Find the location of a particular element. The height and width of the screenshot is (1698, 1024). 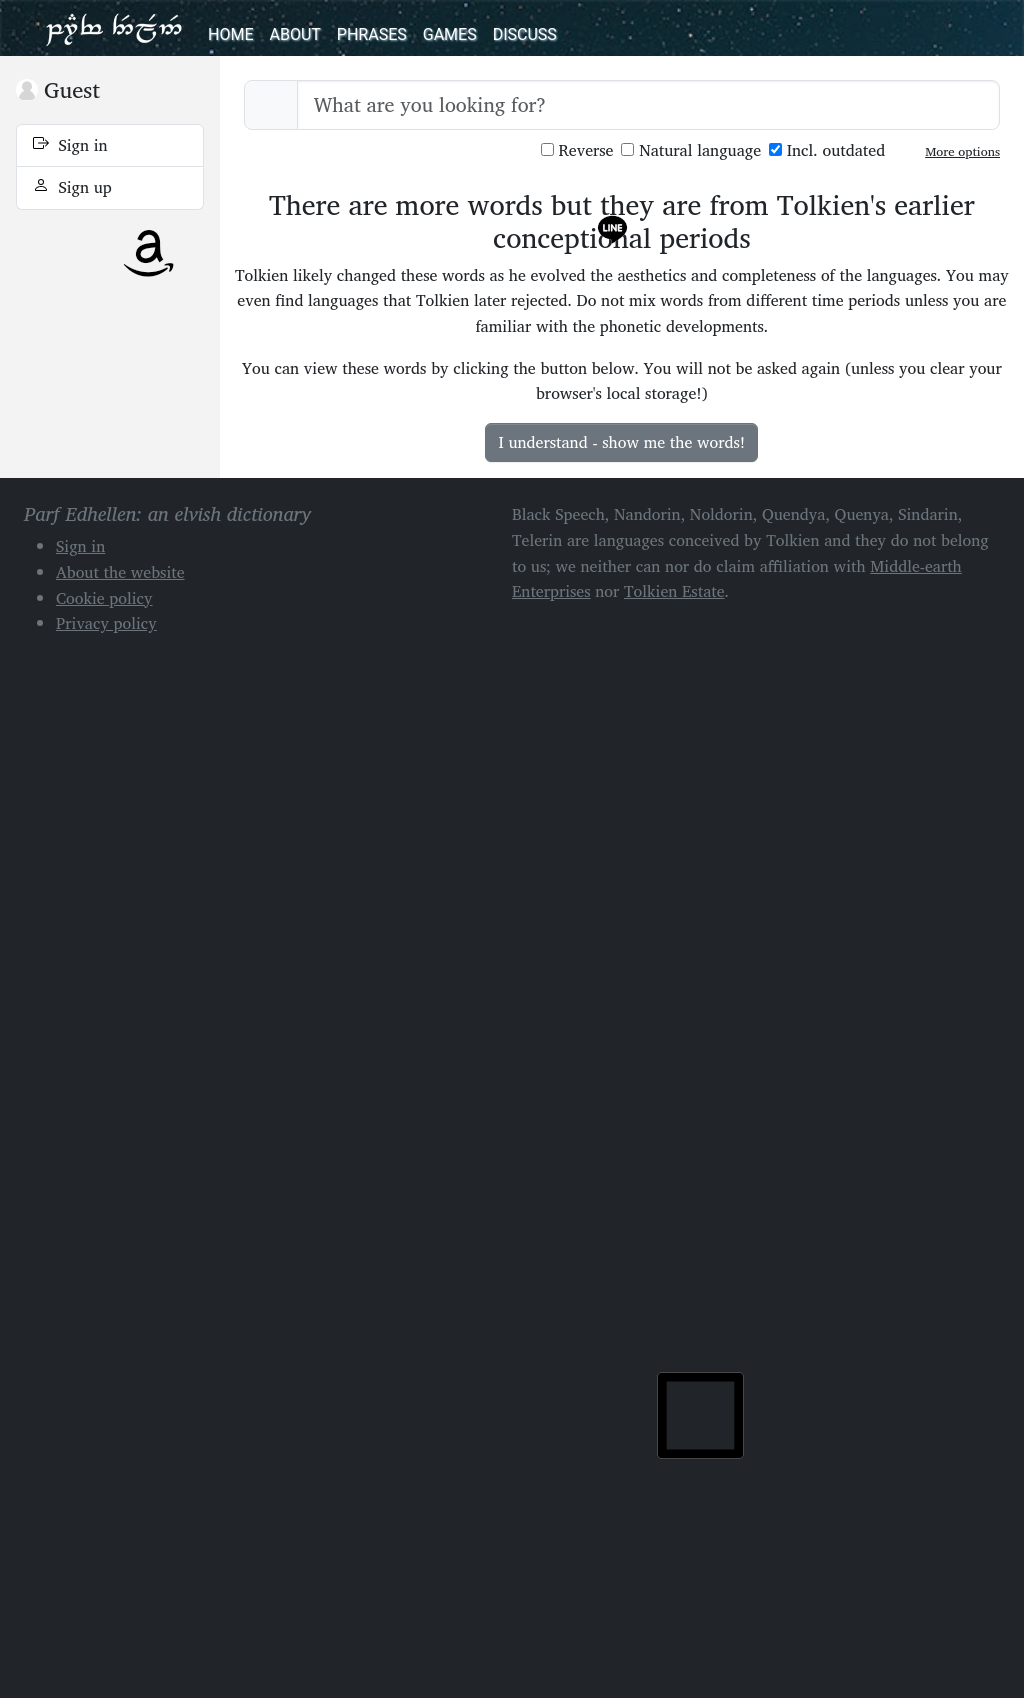

open the Amazon app is located at coordinates (148, 251).